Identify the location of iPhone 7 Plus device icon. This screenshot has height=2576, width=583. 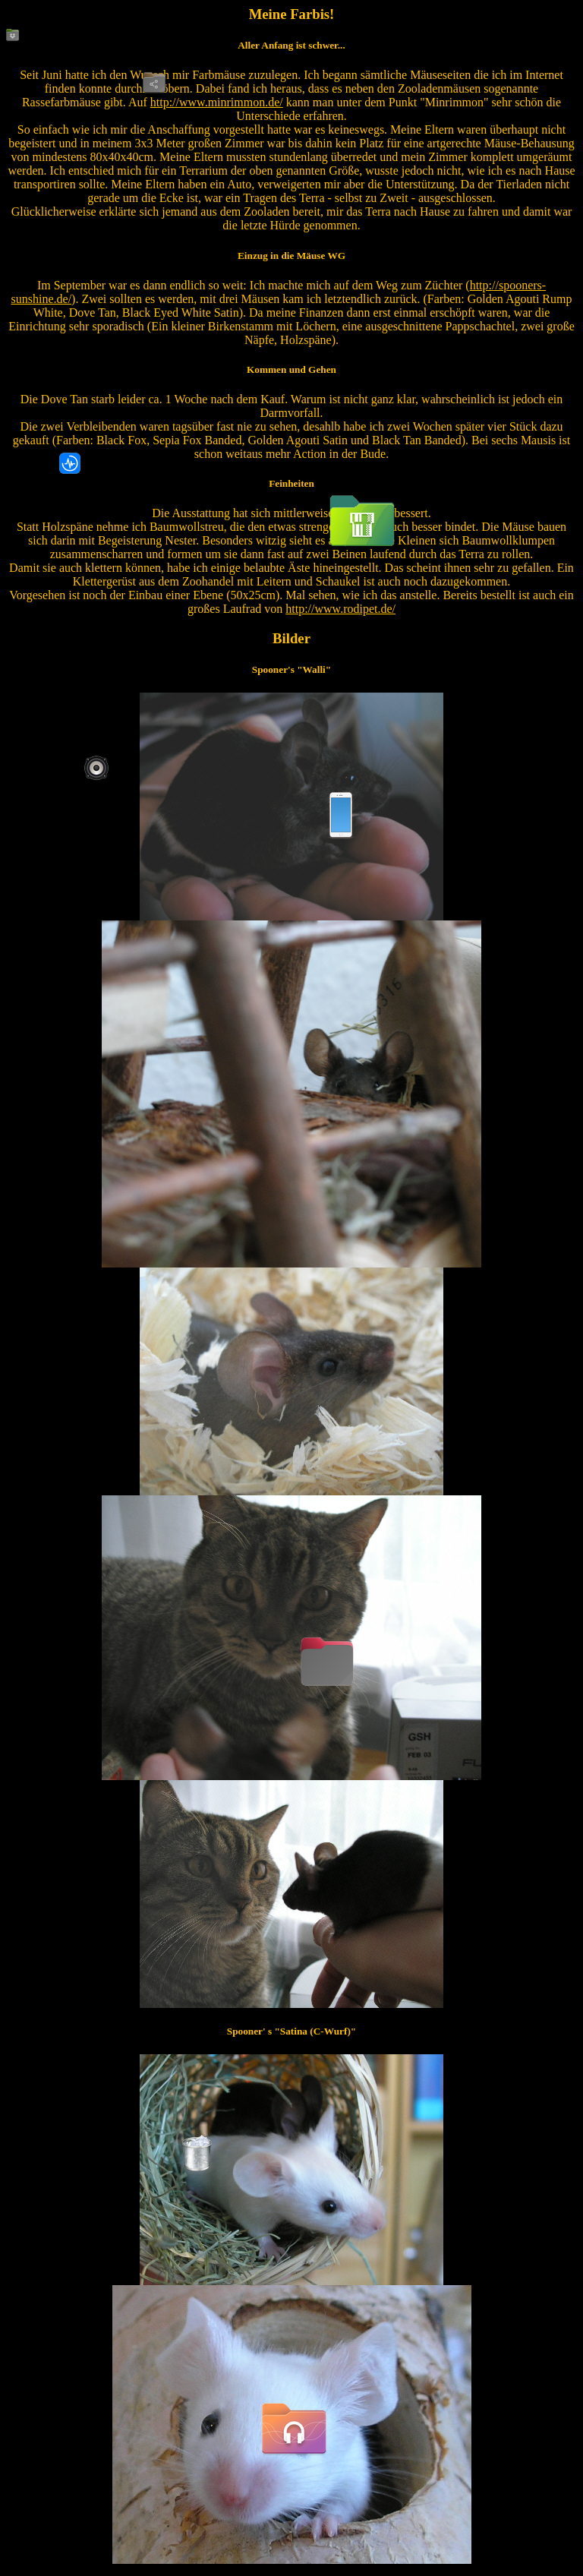
(341, 816).